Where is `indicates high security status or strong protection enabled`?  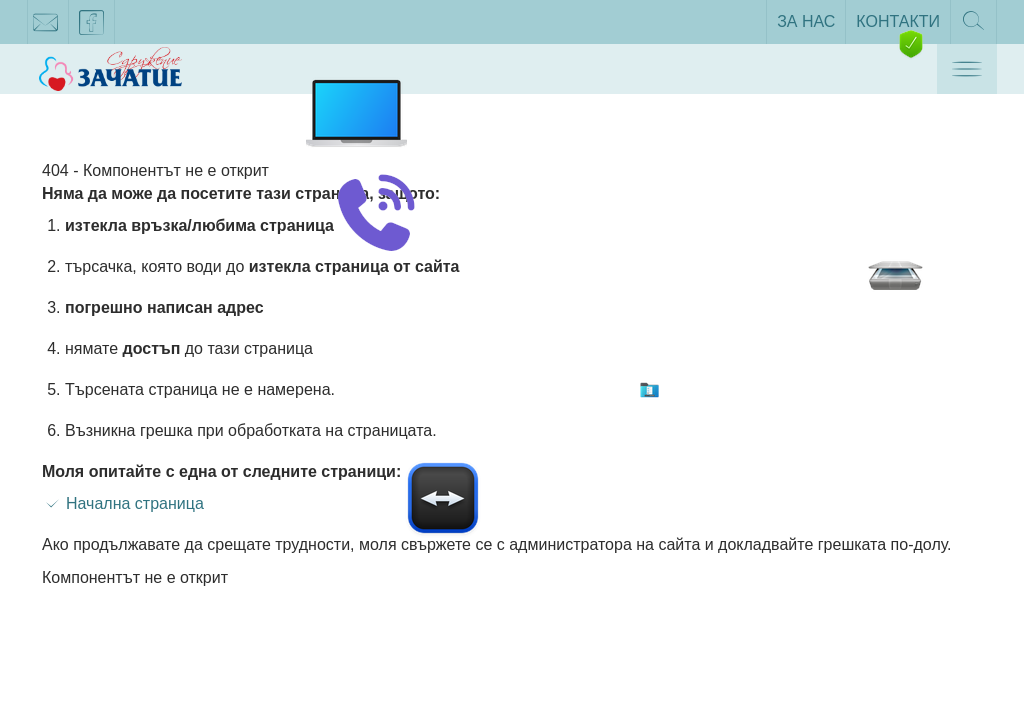
indicates high security status or strong protection enabled is located at coordinates (911, 45).